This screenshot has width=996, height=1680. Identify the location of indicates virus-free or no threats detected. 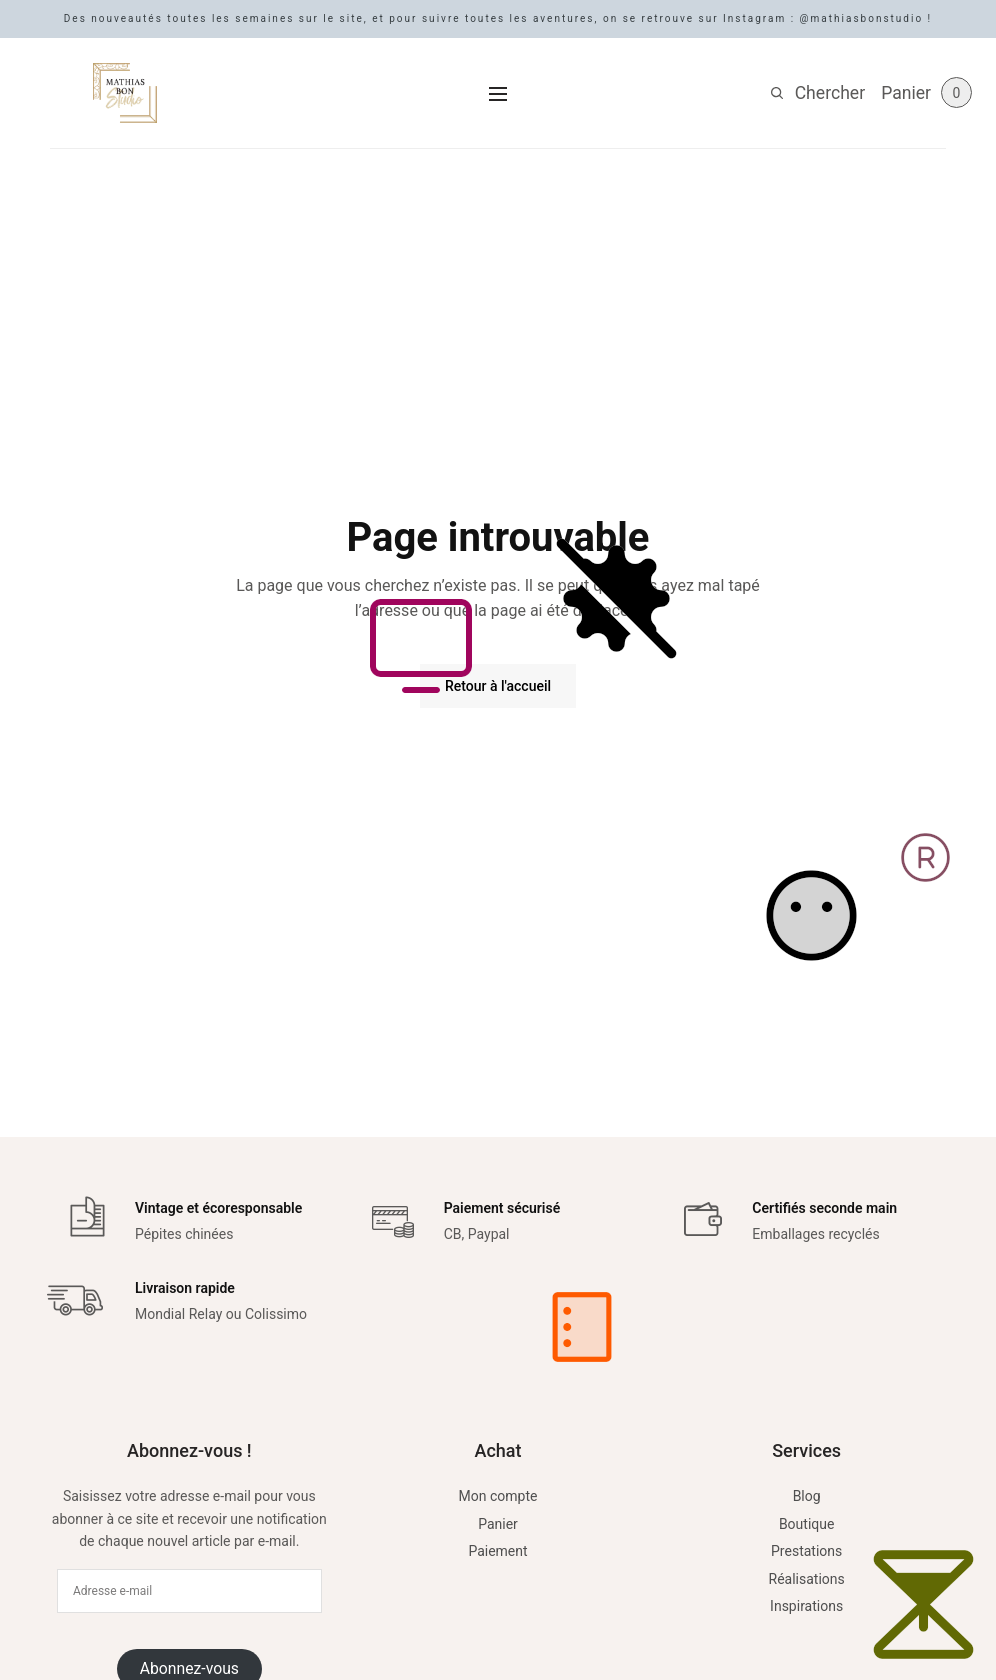
(616, 598).